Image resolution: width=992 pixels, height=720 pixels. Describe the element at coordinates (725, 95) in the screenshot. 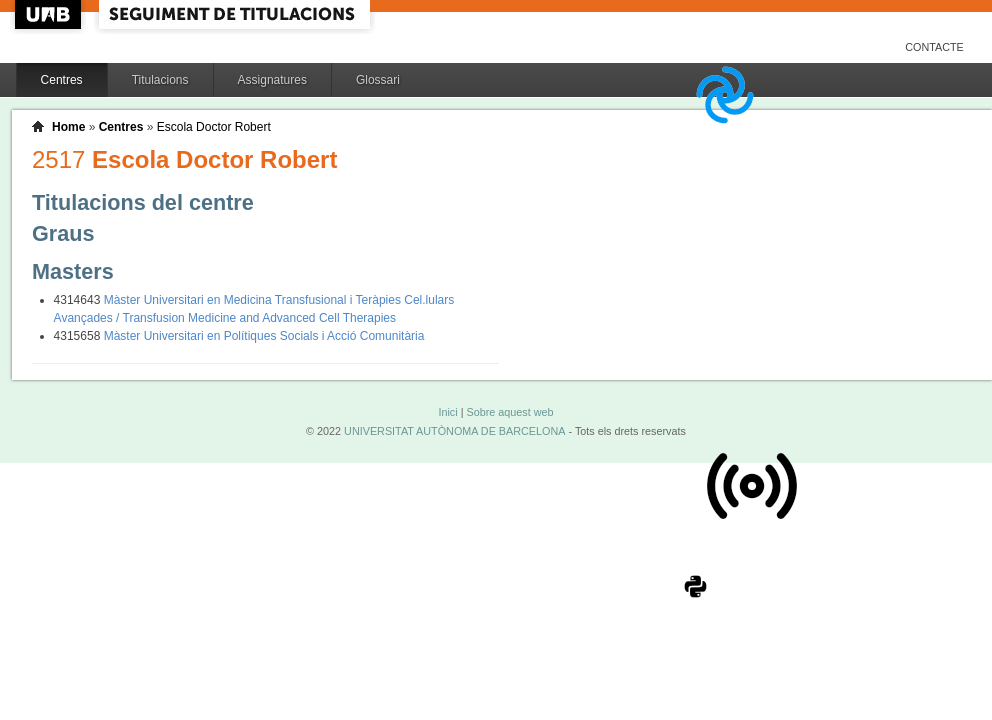

I see `loading or processing content` at that location.